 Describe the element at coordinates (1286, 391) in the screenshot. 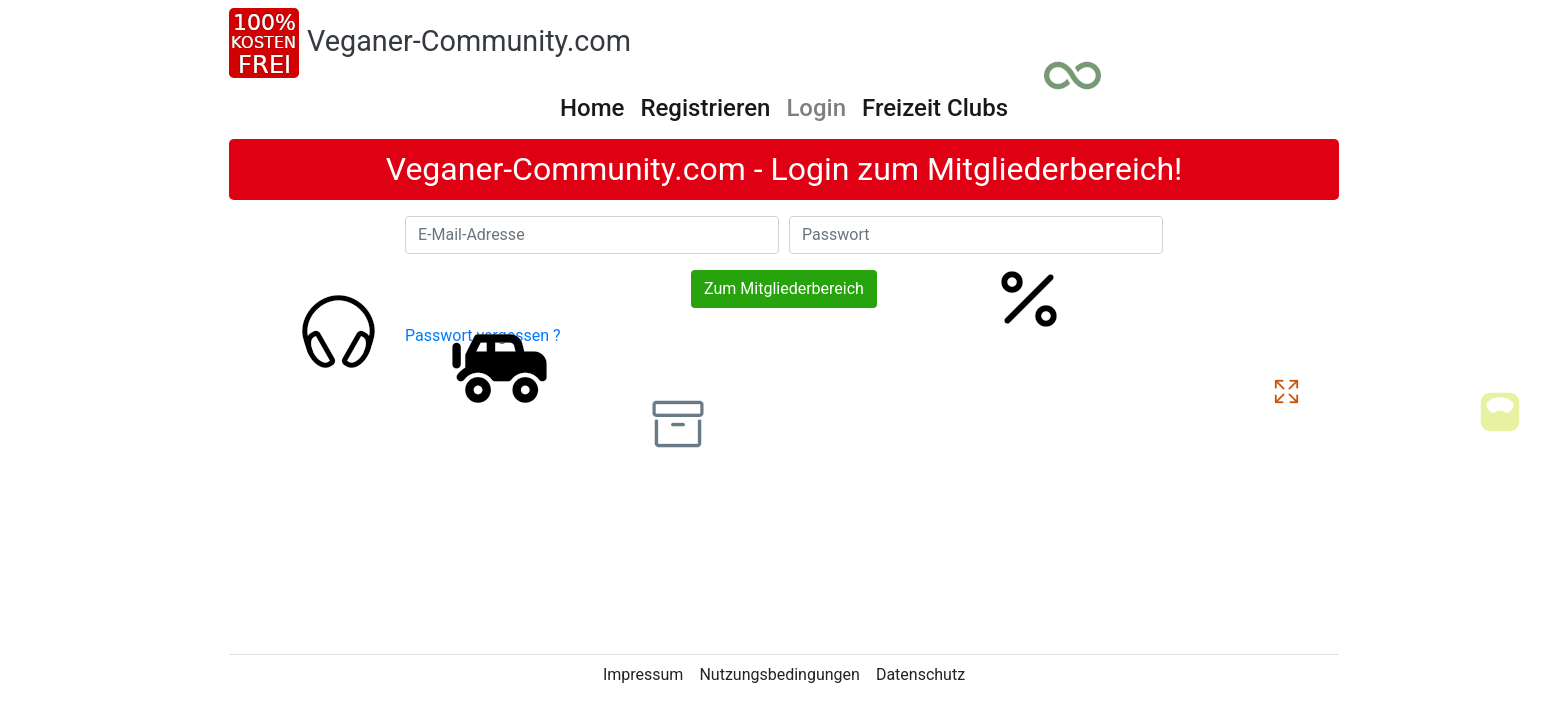

I see `expand to fullscreen mode` at that location.